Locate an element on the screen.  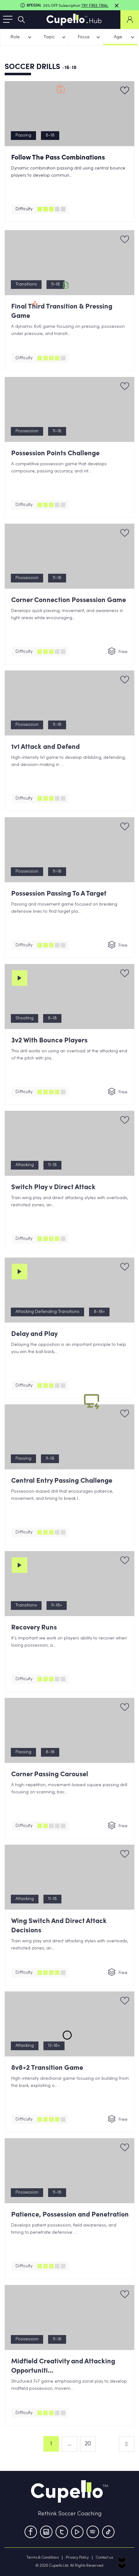
save current file or document is located at coordinates (61, 89).